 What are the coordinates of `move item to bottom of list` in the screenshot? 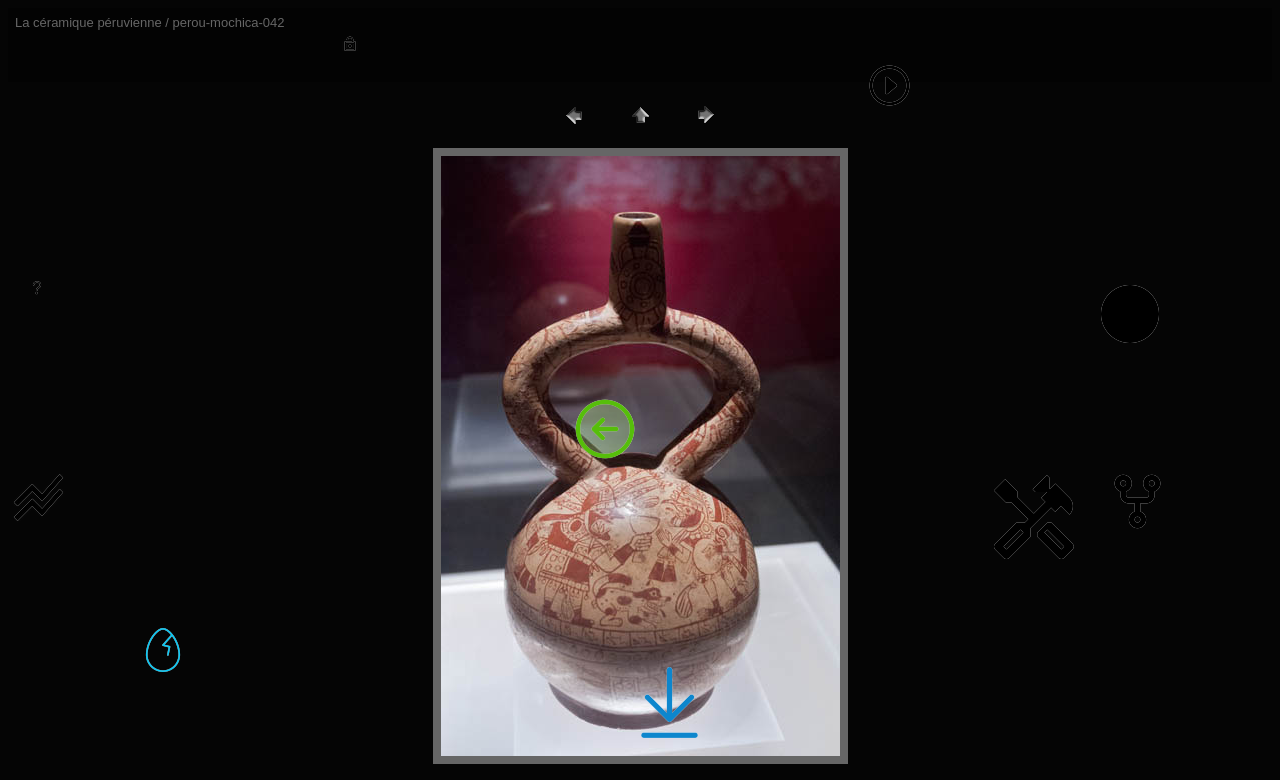 It's located at (669, 702).